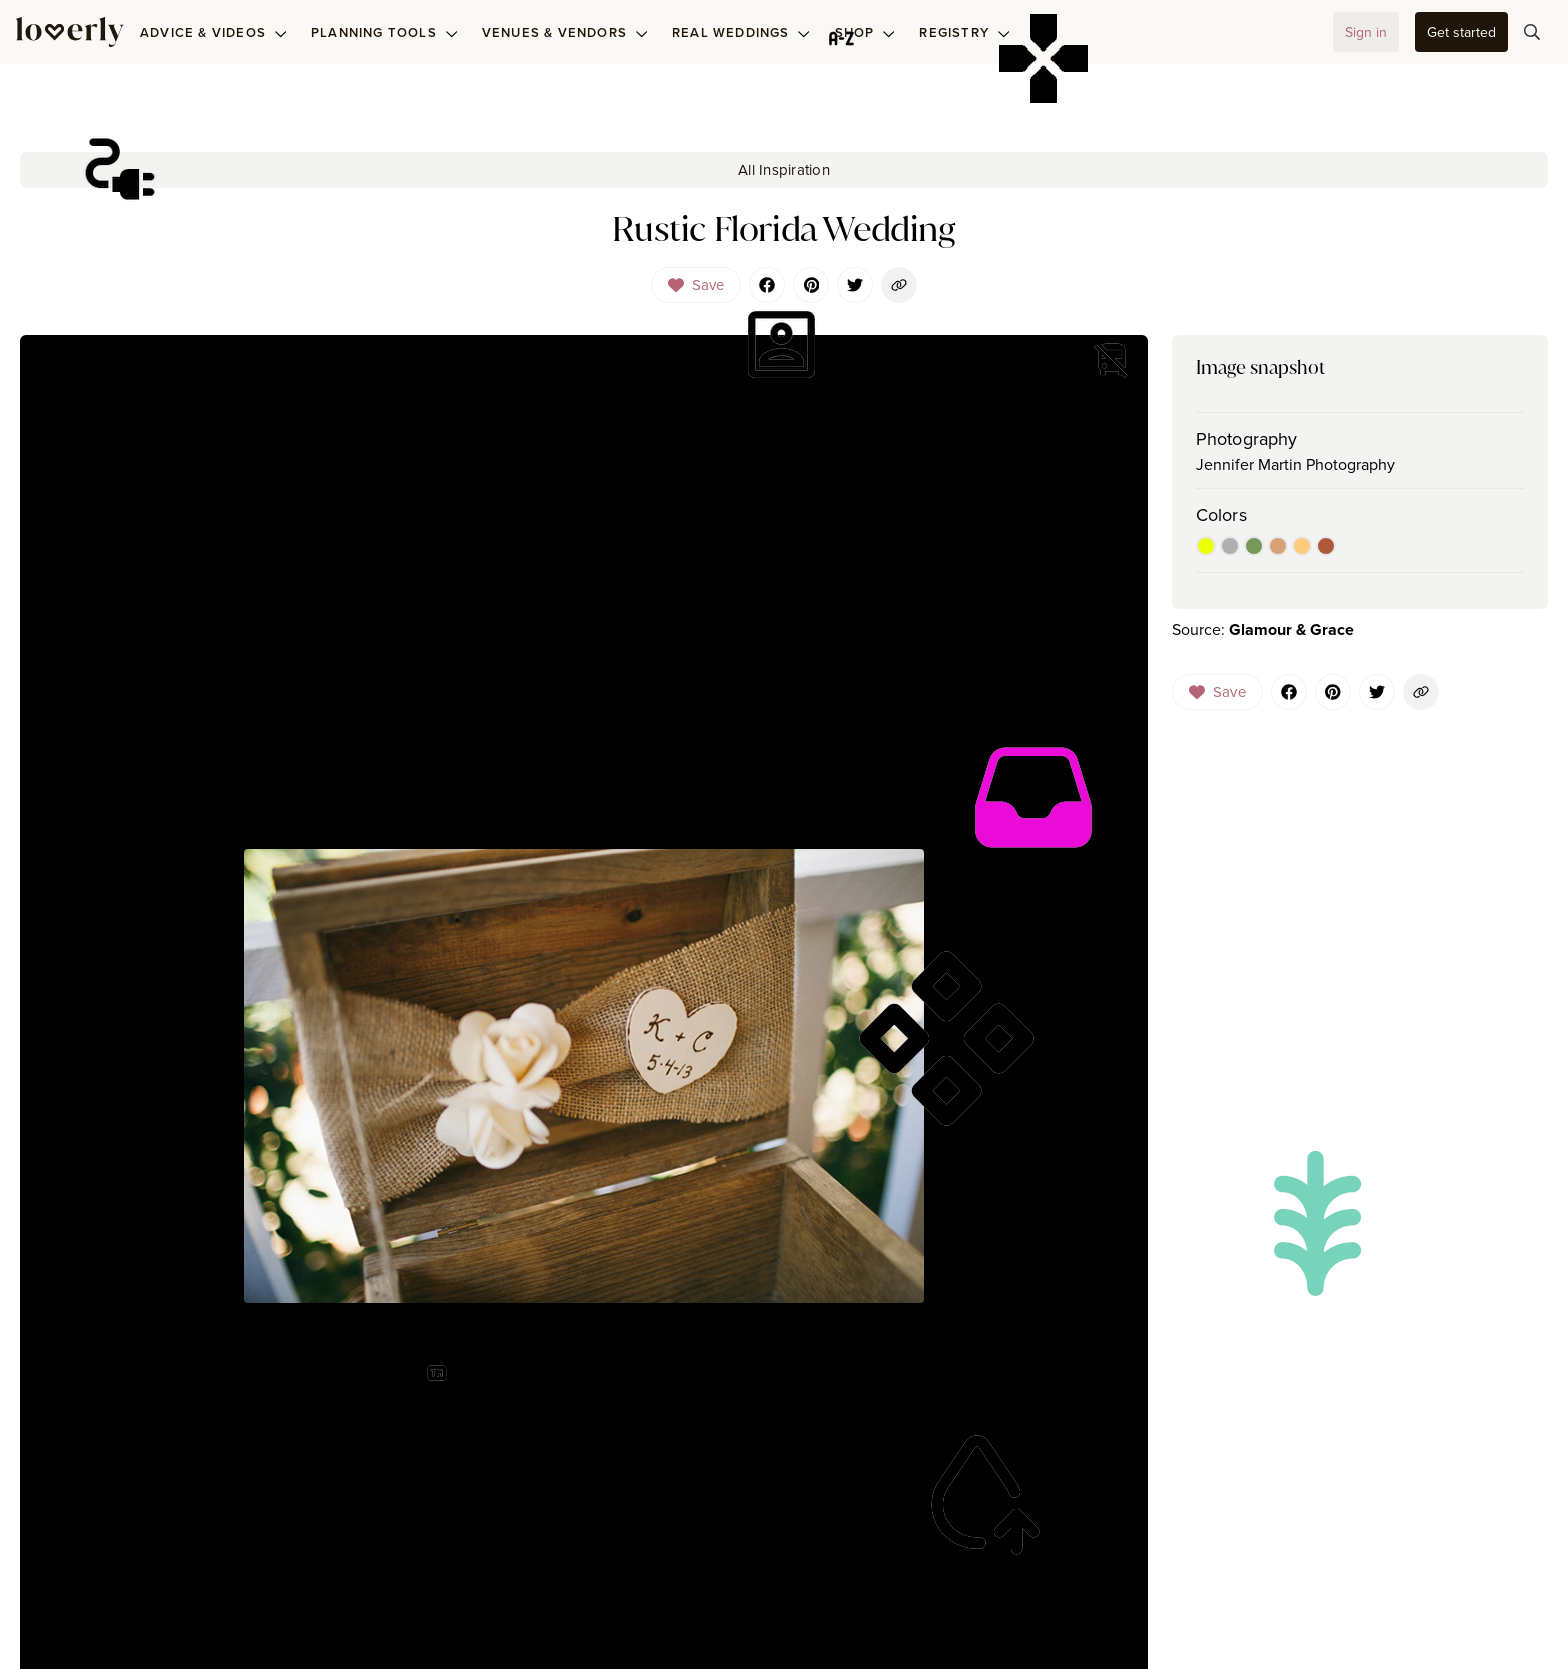 Image resolution: width=1568 pixels, height=1669 pixels. Describe the element at coordinates (1043, 58) in the screenshot. I see `access games or gaming section` at that location.